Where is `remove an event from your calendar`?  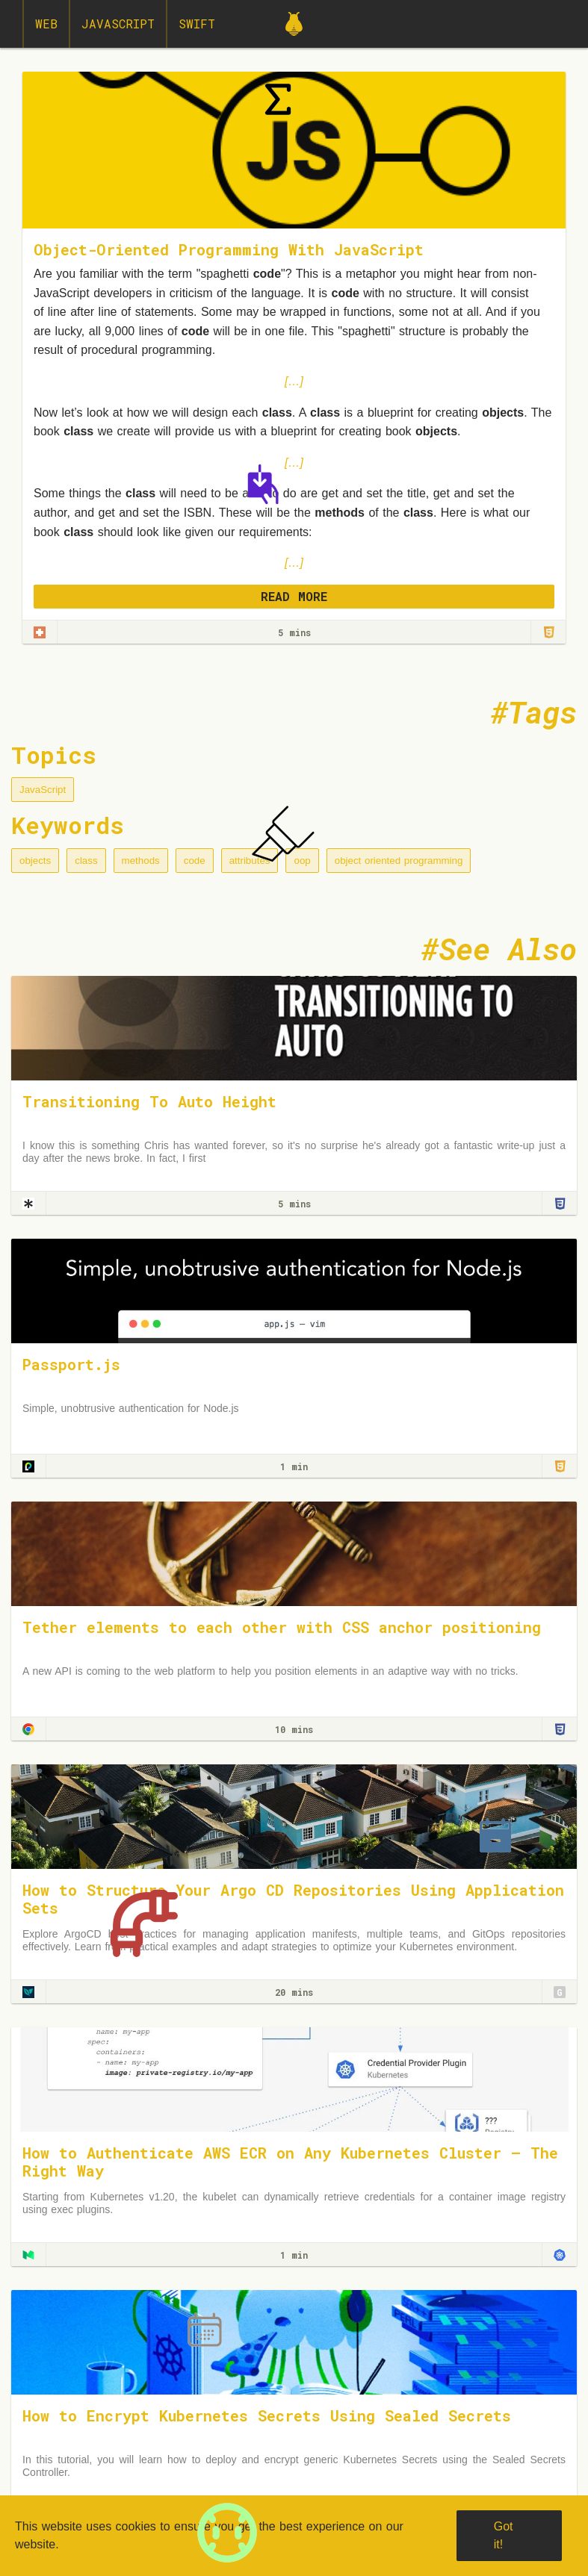
remove an event from your calendar is located at coordinates (495, 1837).